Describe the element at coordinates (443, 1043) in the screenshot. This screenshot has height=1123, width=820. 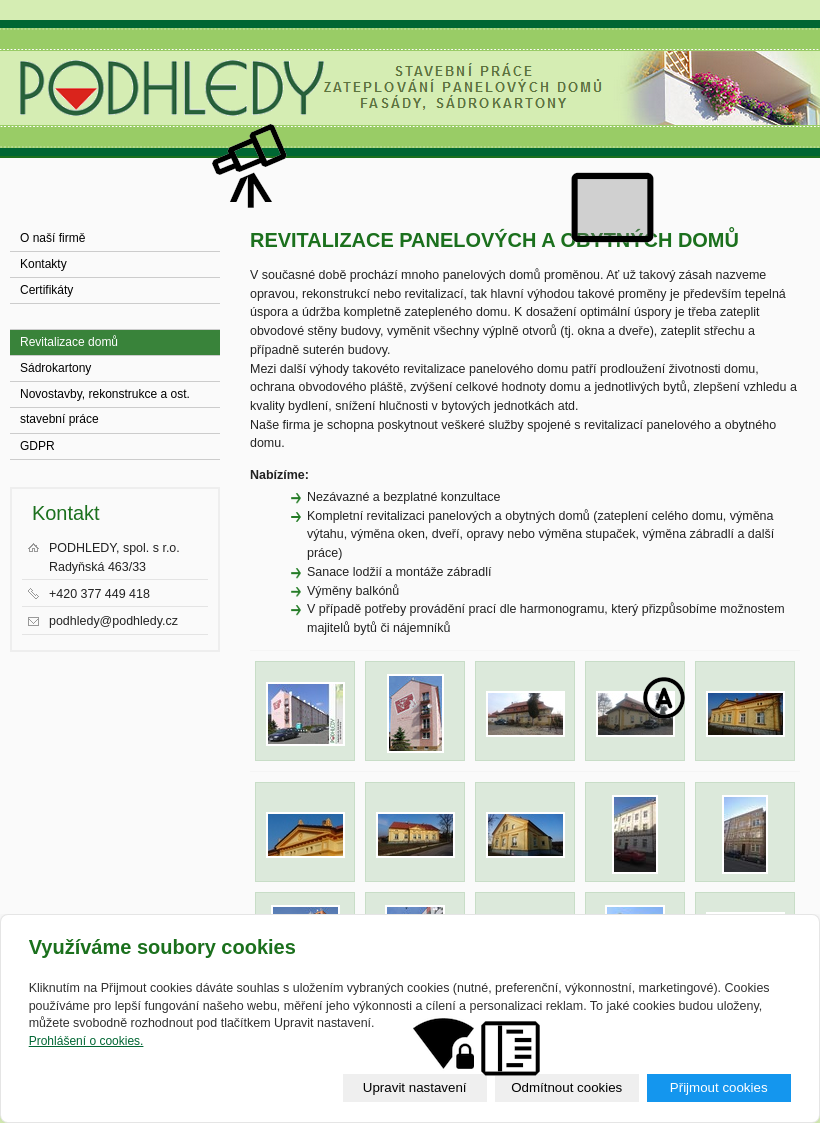
I see `connected to a password-protected wifi network` at that location.